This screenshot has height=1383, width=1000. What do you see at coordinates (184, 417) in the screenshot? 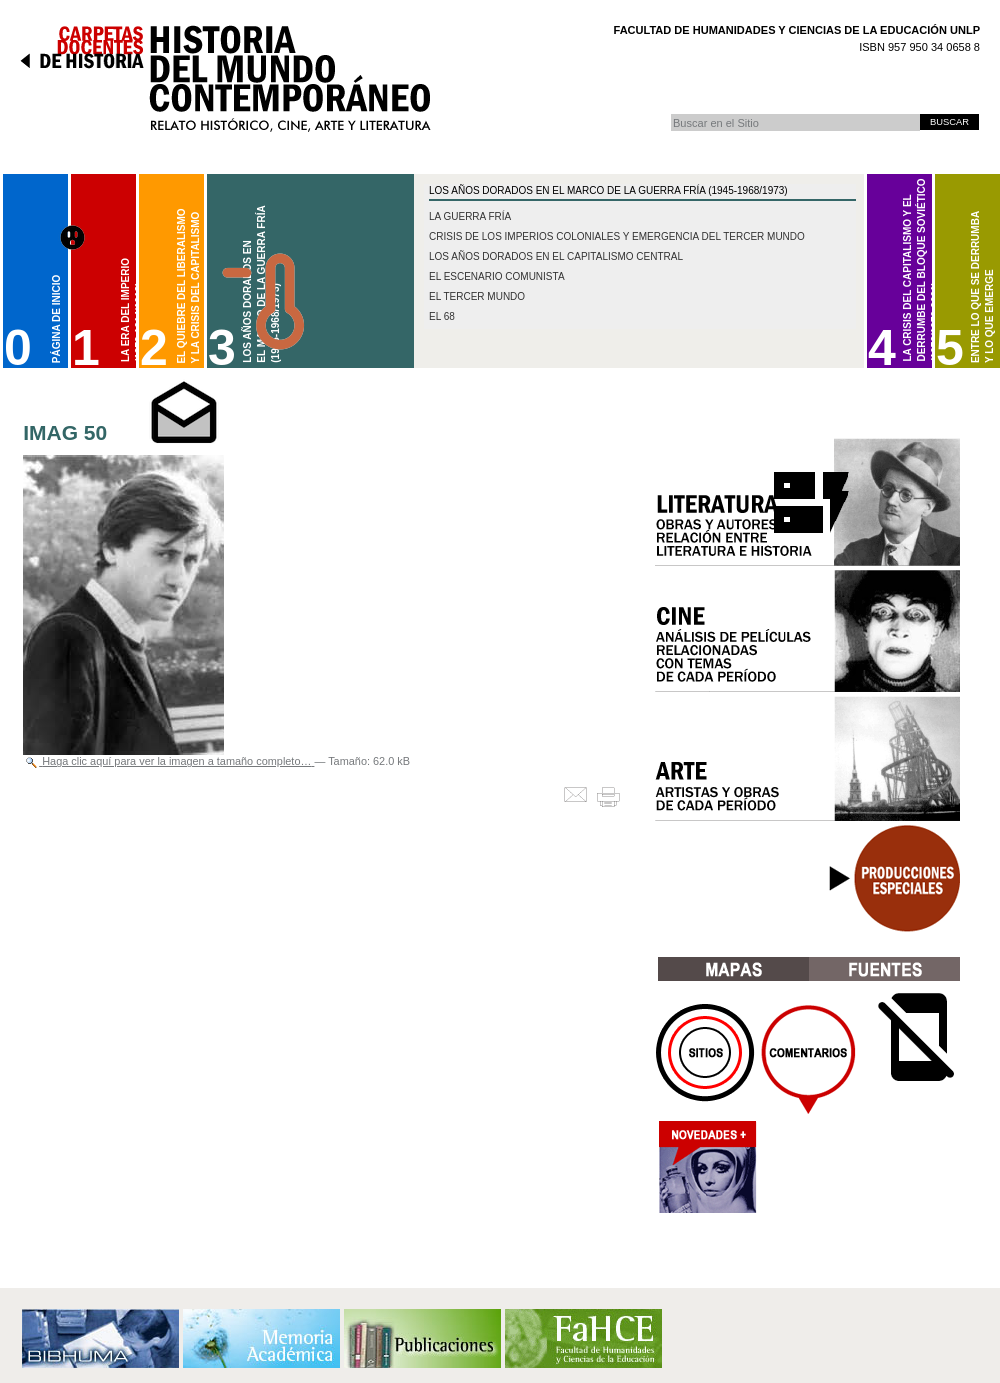
I see `view drafts or unsent messages` at bounding box center [184, 417].